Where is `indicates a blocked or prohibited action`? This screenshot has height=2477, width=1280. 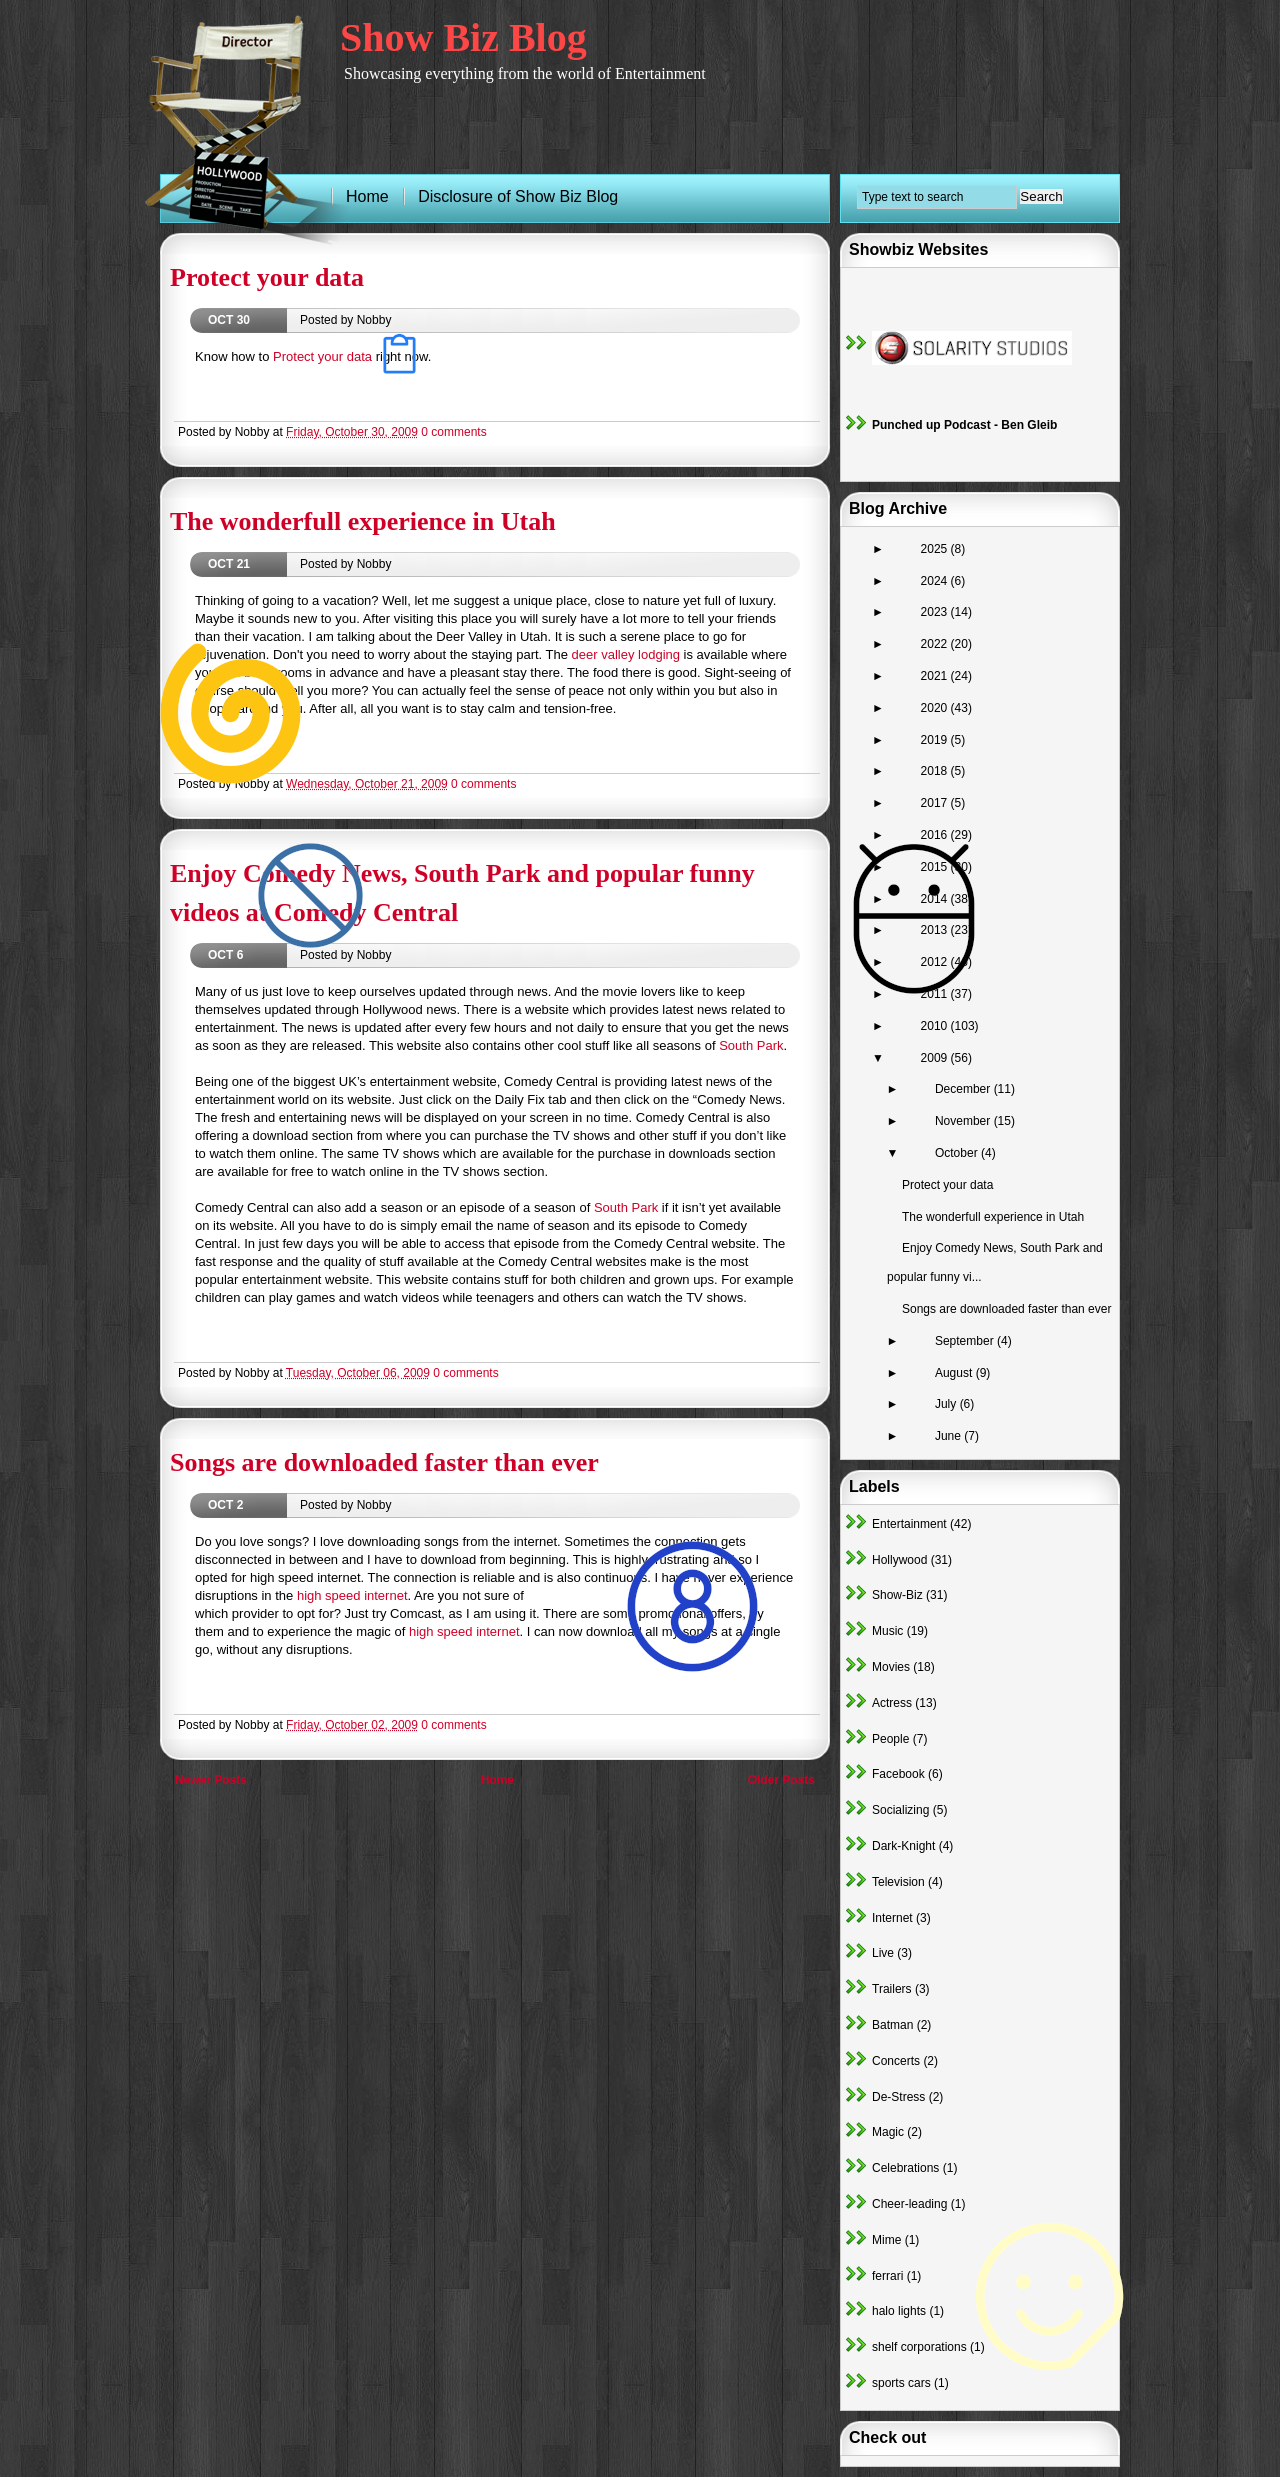 indicates a blocked or prohibited action is located at coordinates (310, 895).